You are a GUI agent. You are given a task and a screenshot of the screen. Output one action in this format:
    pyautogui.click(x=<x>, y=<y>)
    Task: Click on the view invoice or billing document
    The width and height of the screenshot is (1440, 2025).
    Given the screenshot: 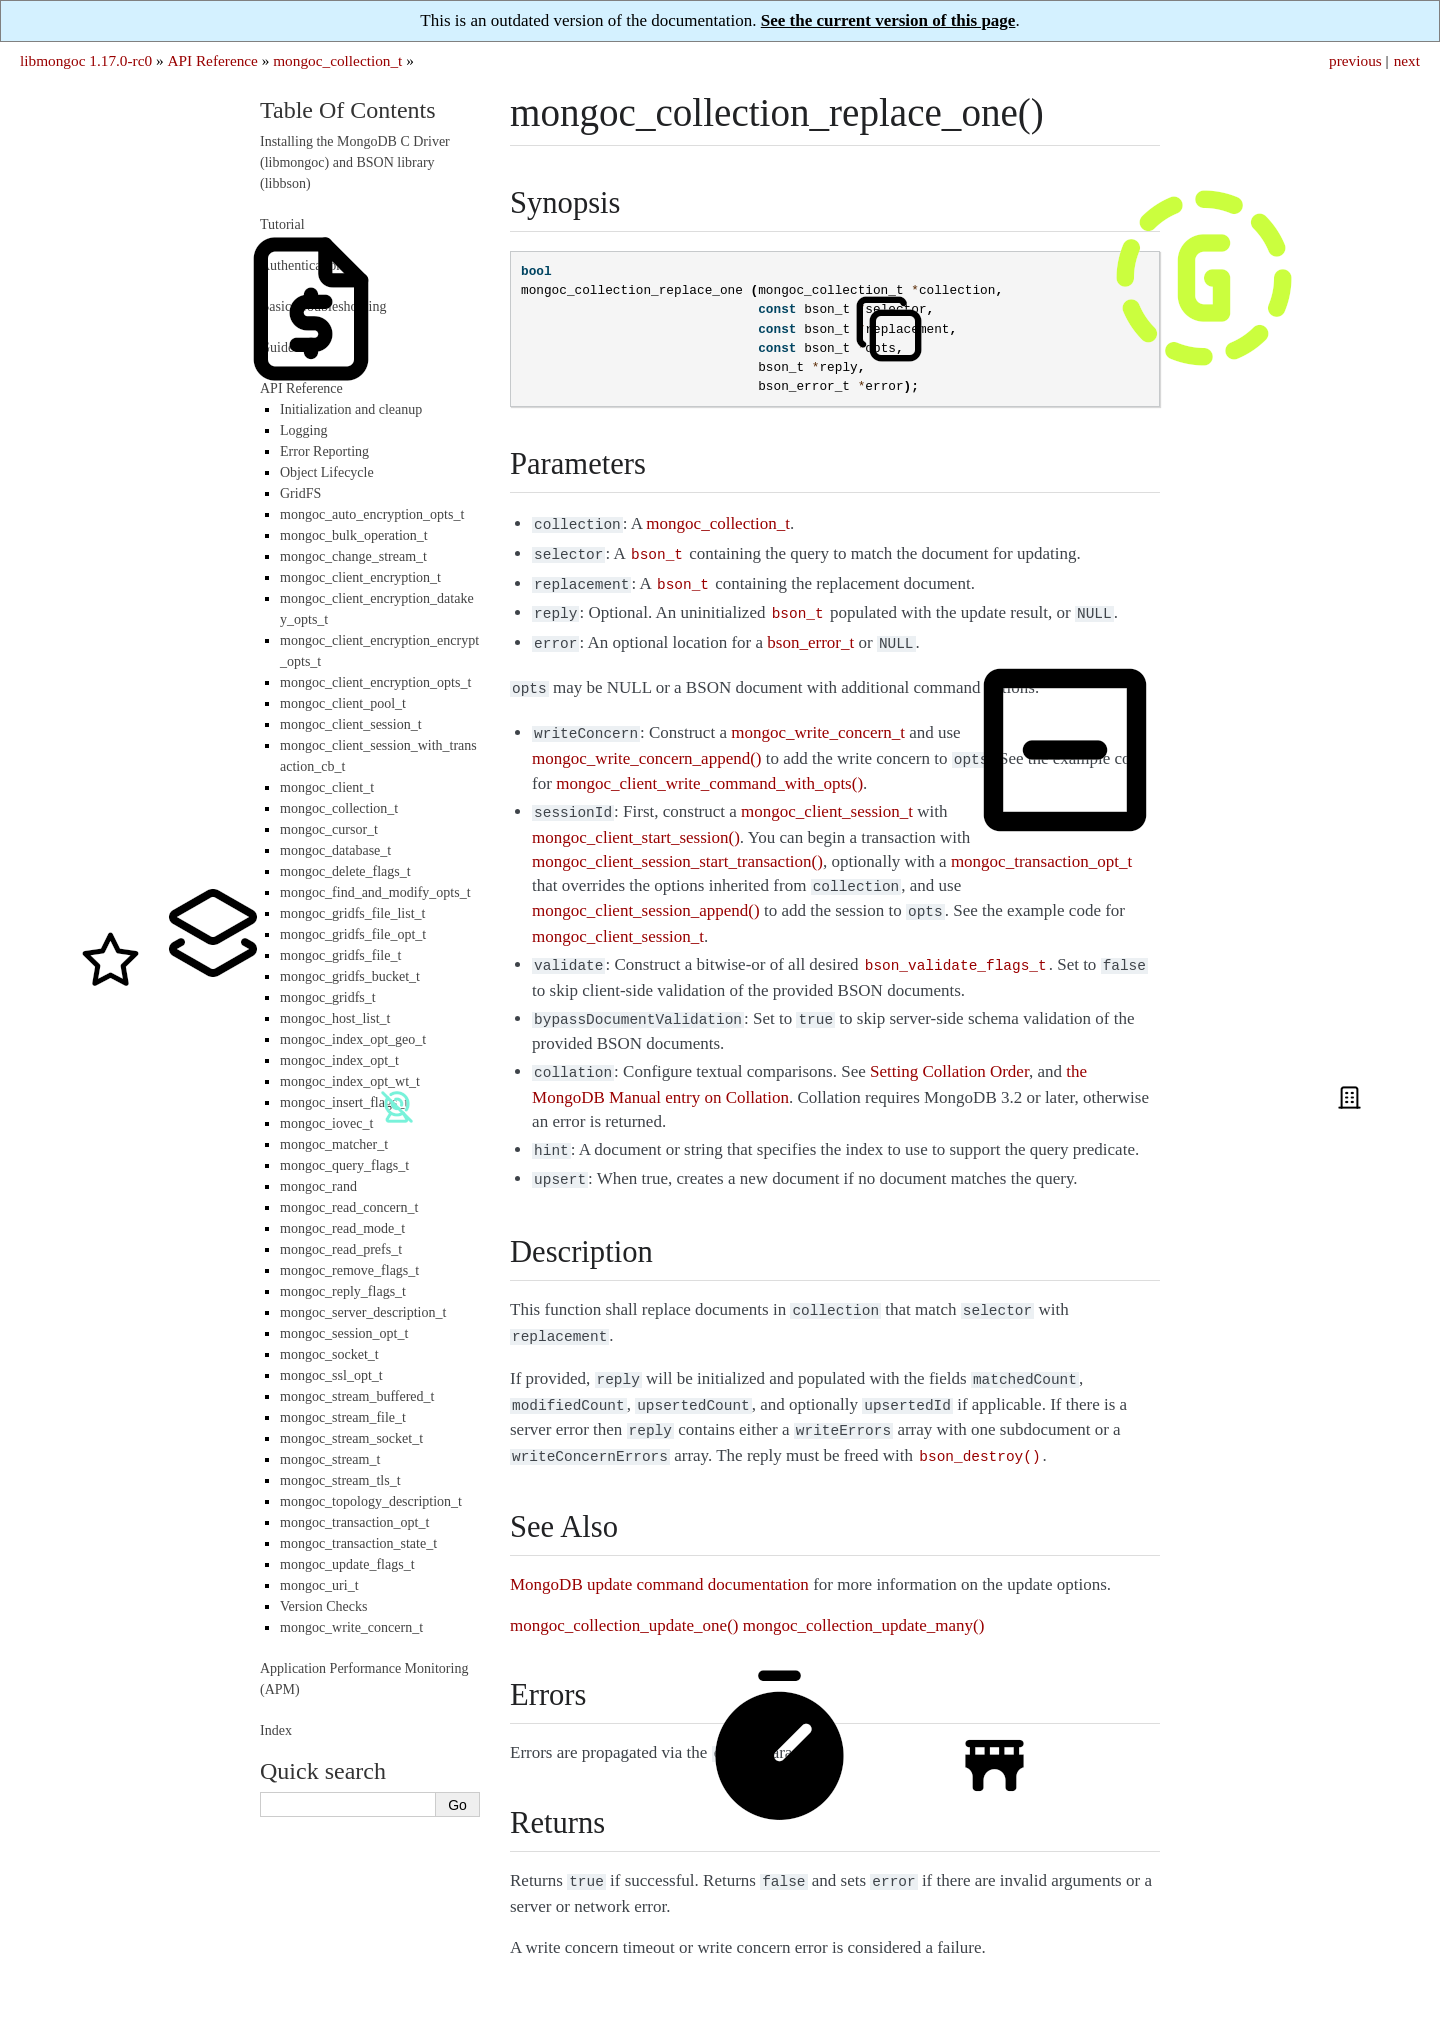 What is the action you would take?
    pyautogui.click(x=311, y=309)
    